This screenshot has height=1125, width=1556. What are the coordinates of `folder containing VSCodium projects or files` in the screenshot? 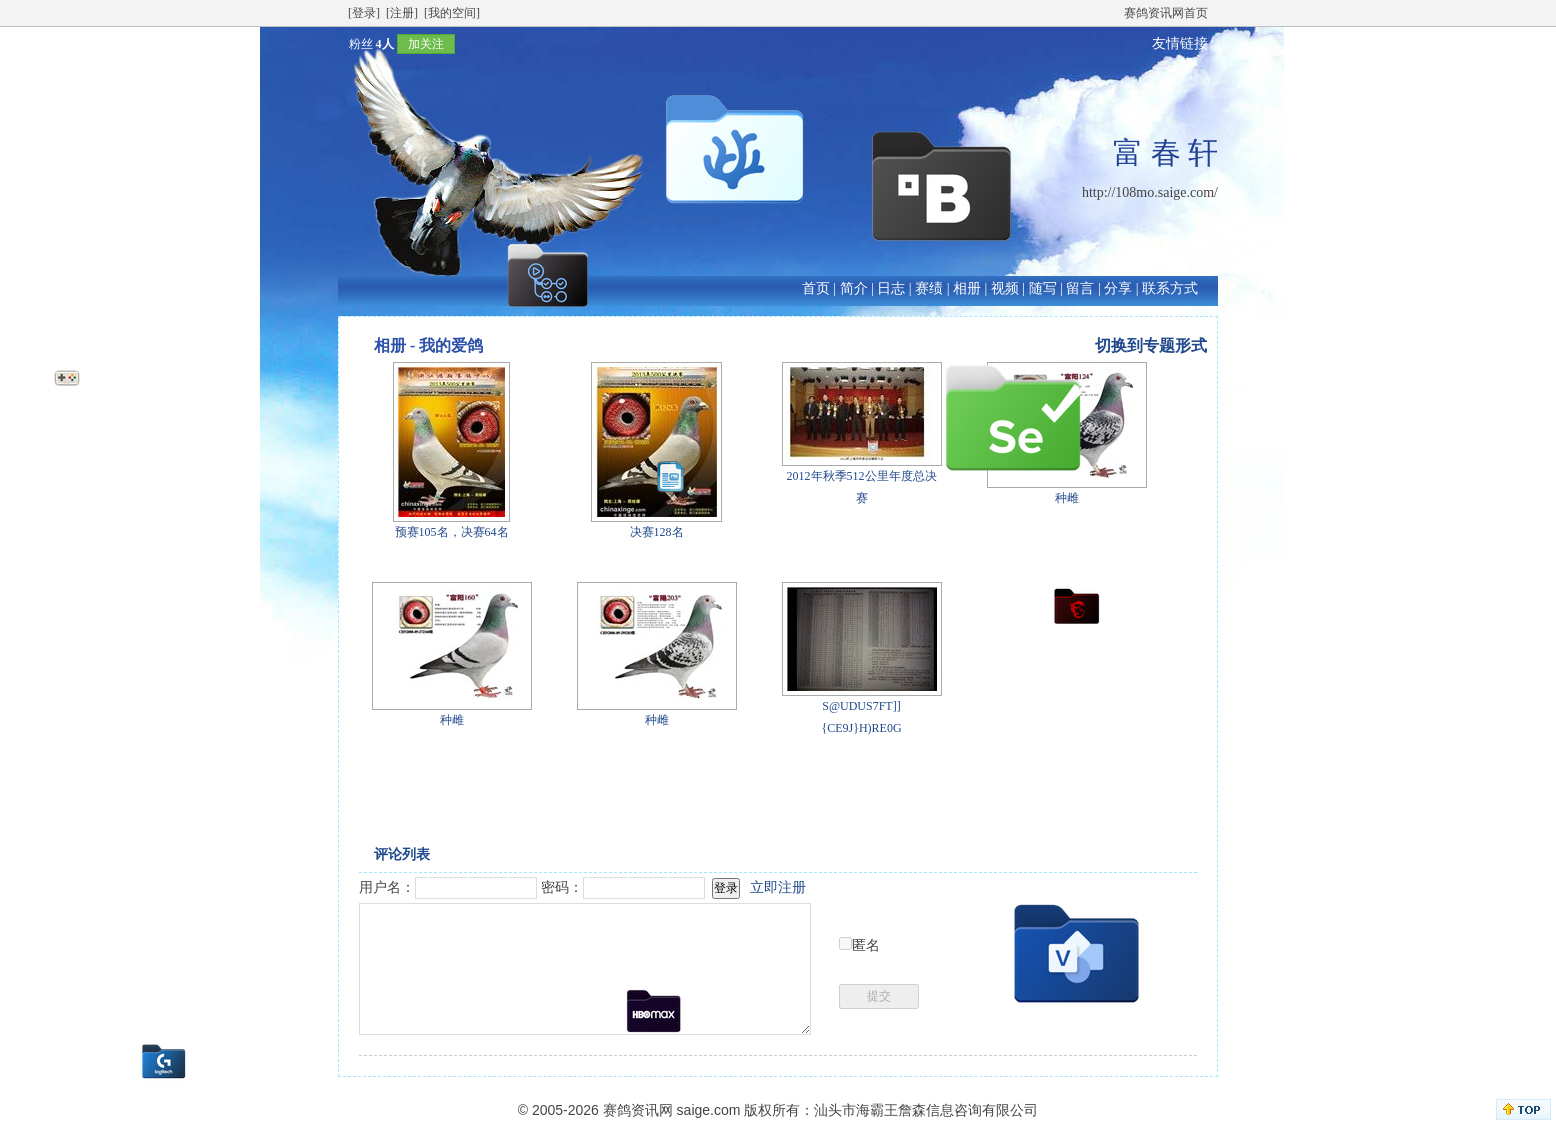 It's located at (734, 153).